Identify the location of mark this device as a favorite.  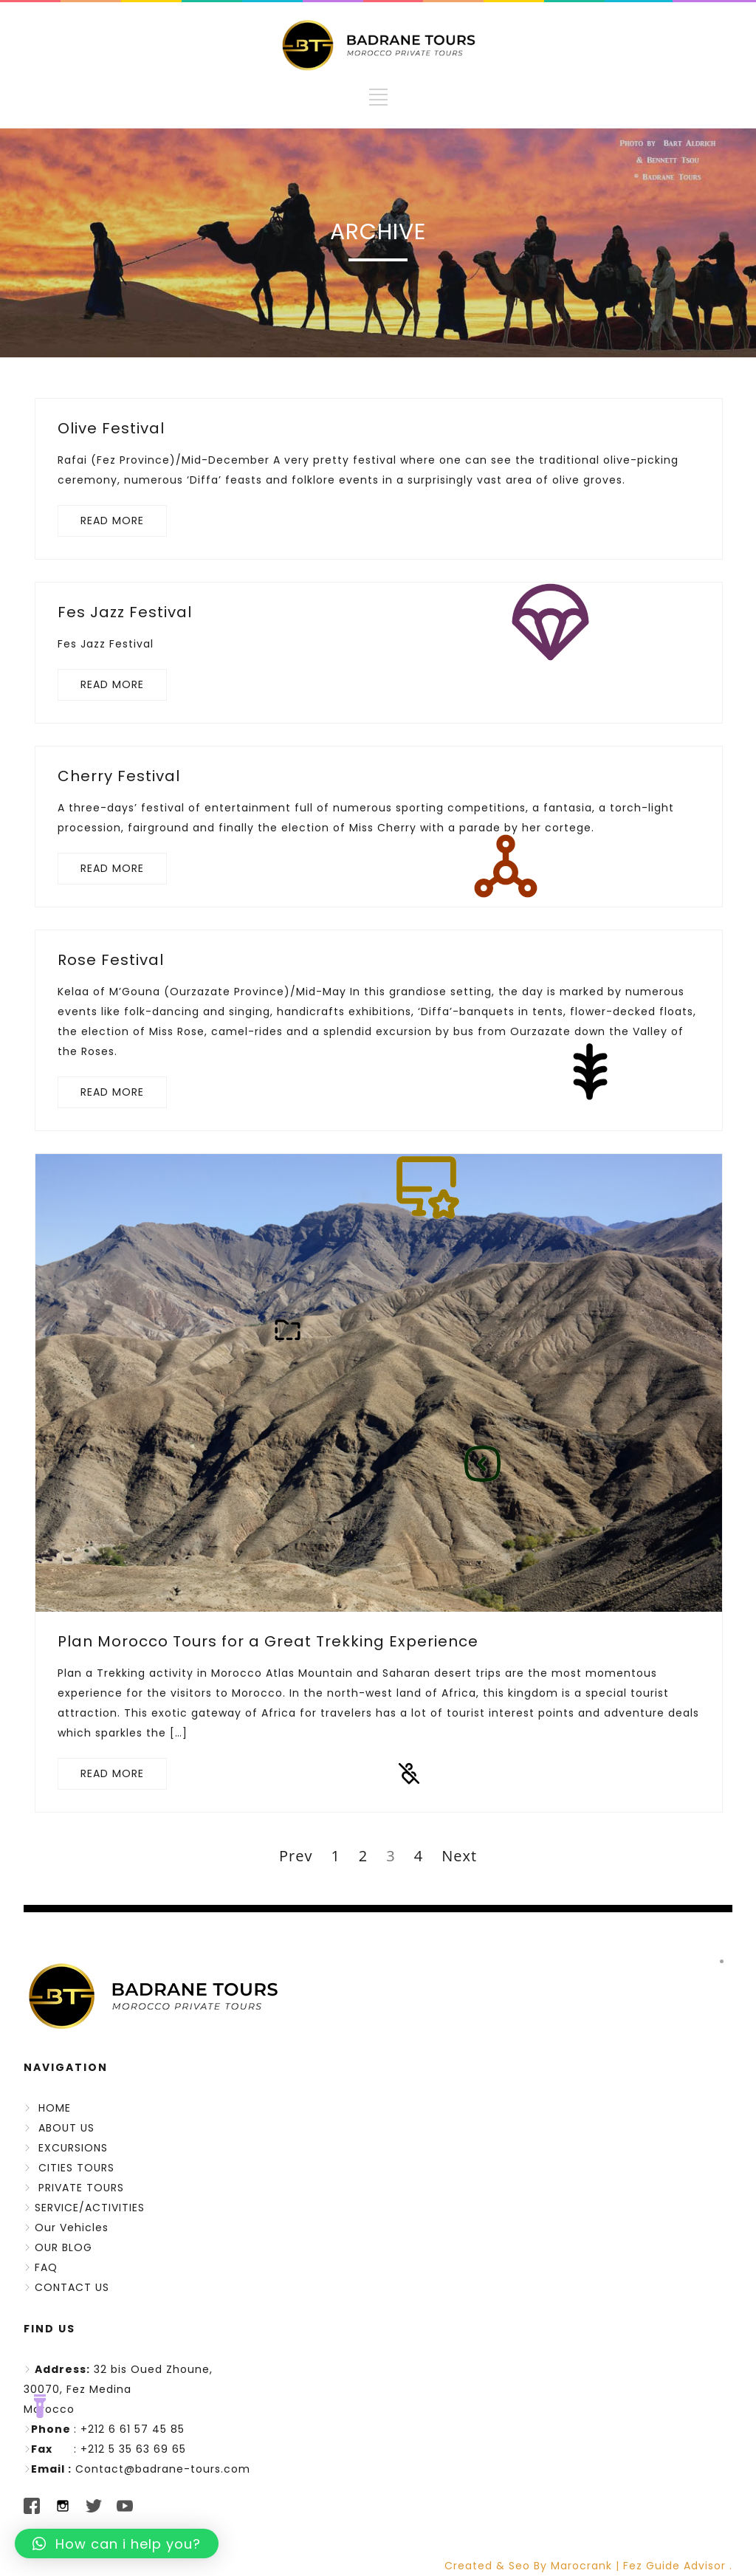
(426, 1186).